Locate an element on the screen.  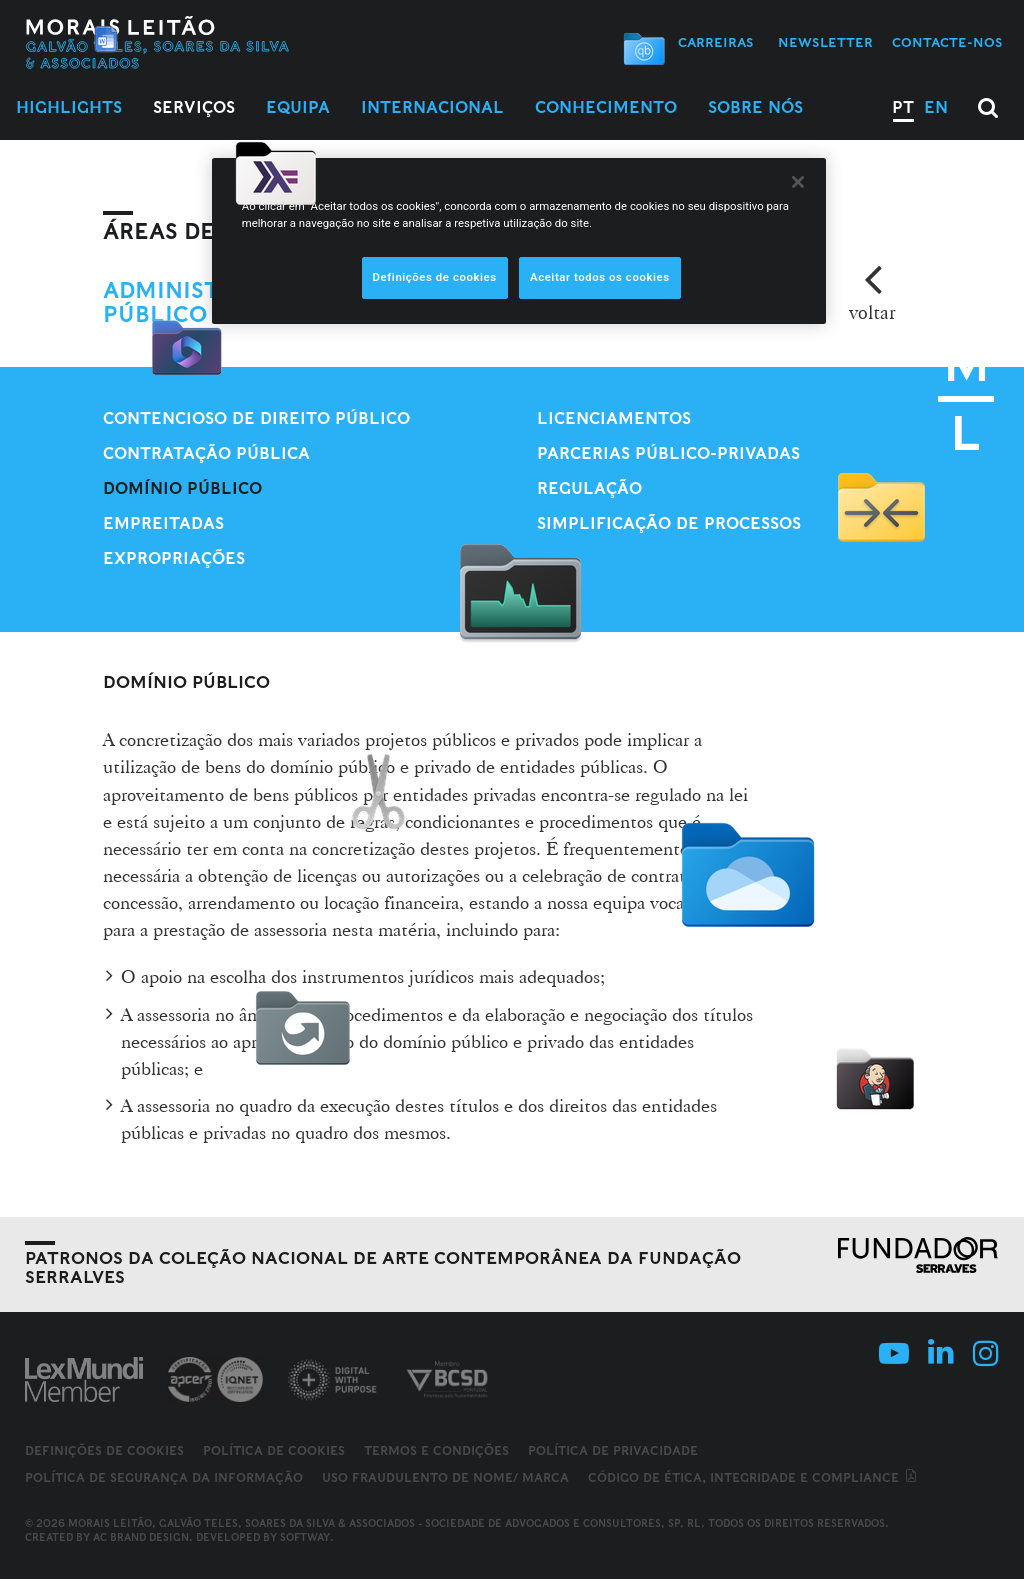
open jenkins CI/CD project folder is located at coordinates (875, 1081).